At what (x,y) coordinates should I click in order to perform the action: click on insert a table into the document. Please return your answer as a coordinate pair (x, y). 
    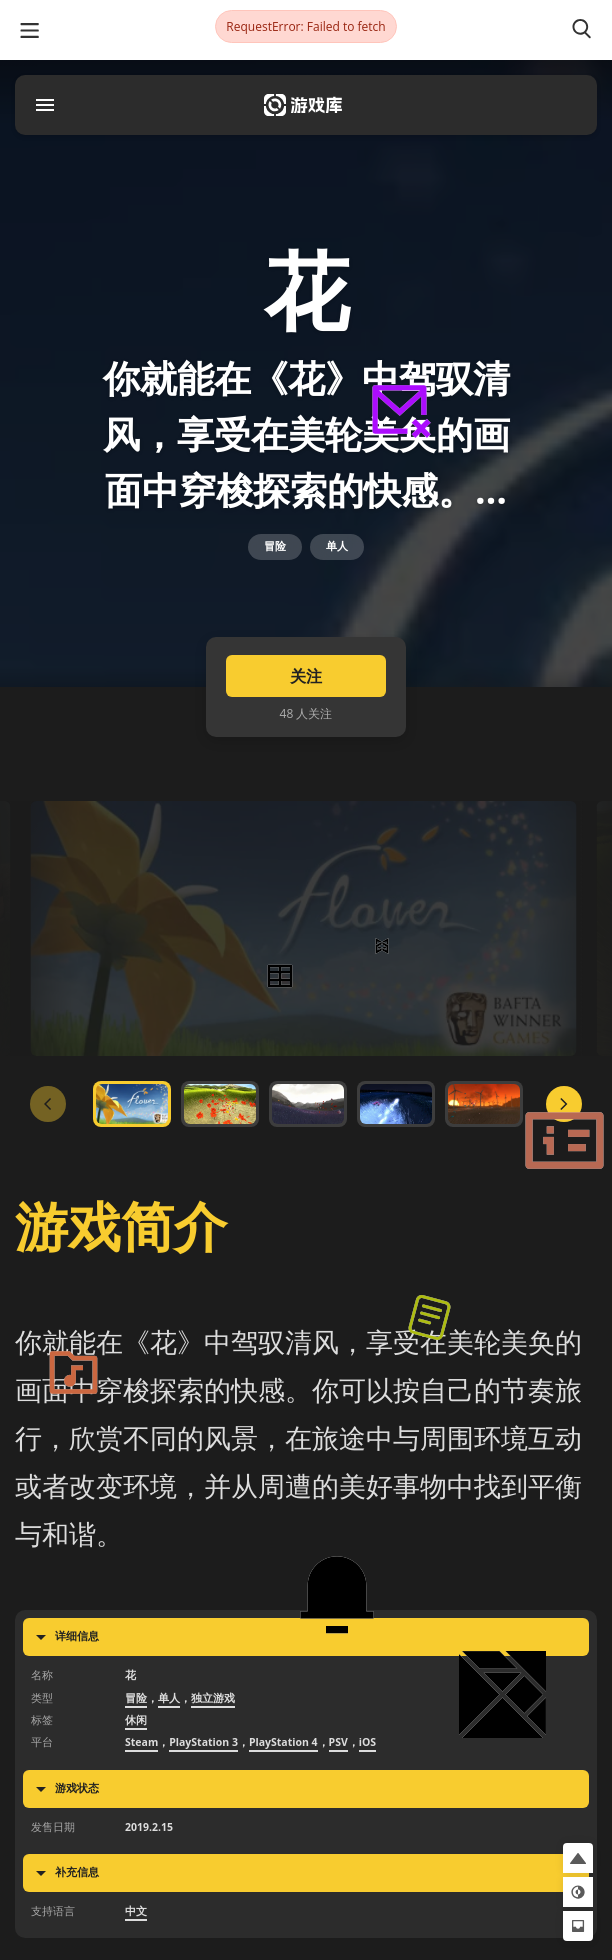
    Looking at the image, I should click on (280, 976).